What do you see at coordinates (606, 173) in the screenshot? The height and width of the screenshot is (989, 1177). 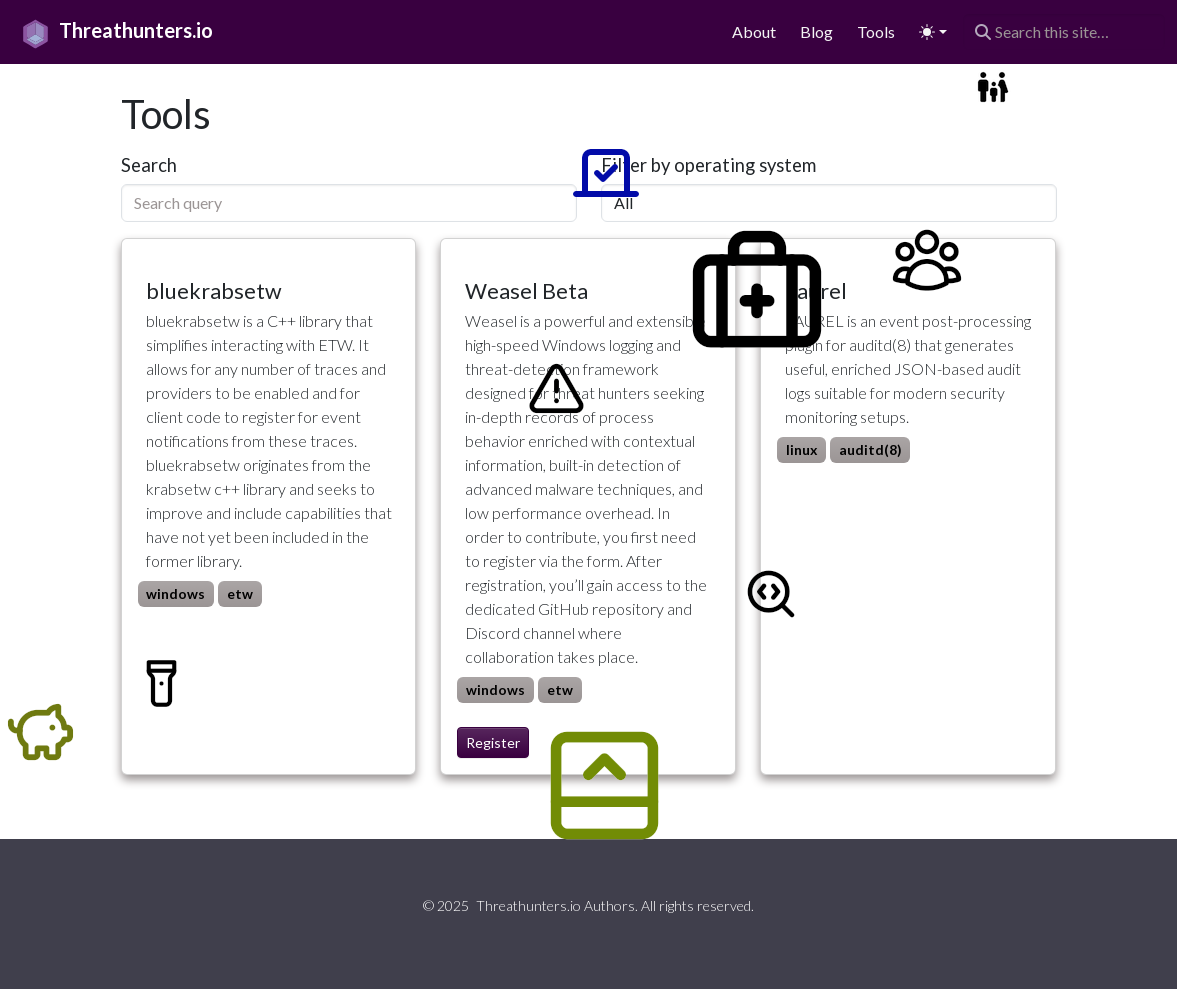 I see `cast your vote or submit a ballot` at bounding box center [606, 173].